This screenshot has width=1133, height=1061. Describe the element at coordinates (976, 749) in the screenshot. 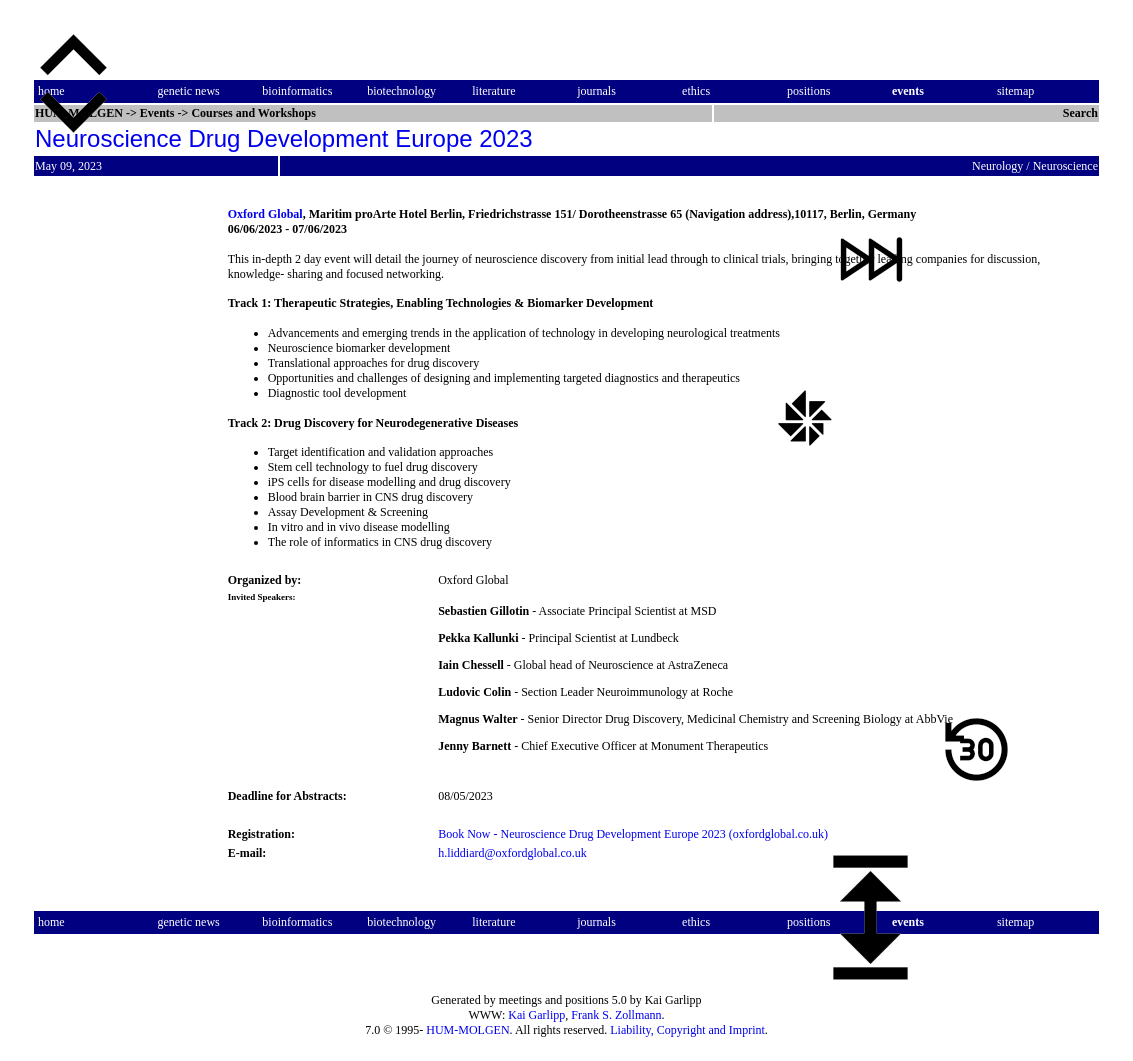

I see `rewind 30 seconds` at that location.